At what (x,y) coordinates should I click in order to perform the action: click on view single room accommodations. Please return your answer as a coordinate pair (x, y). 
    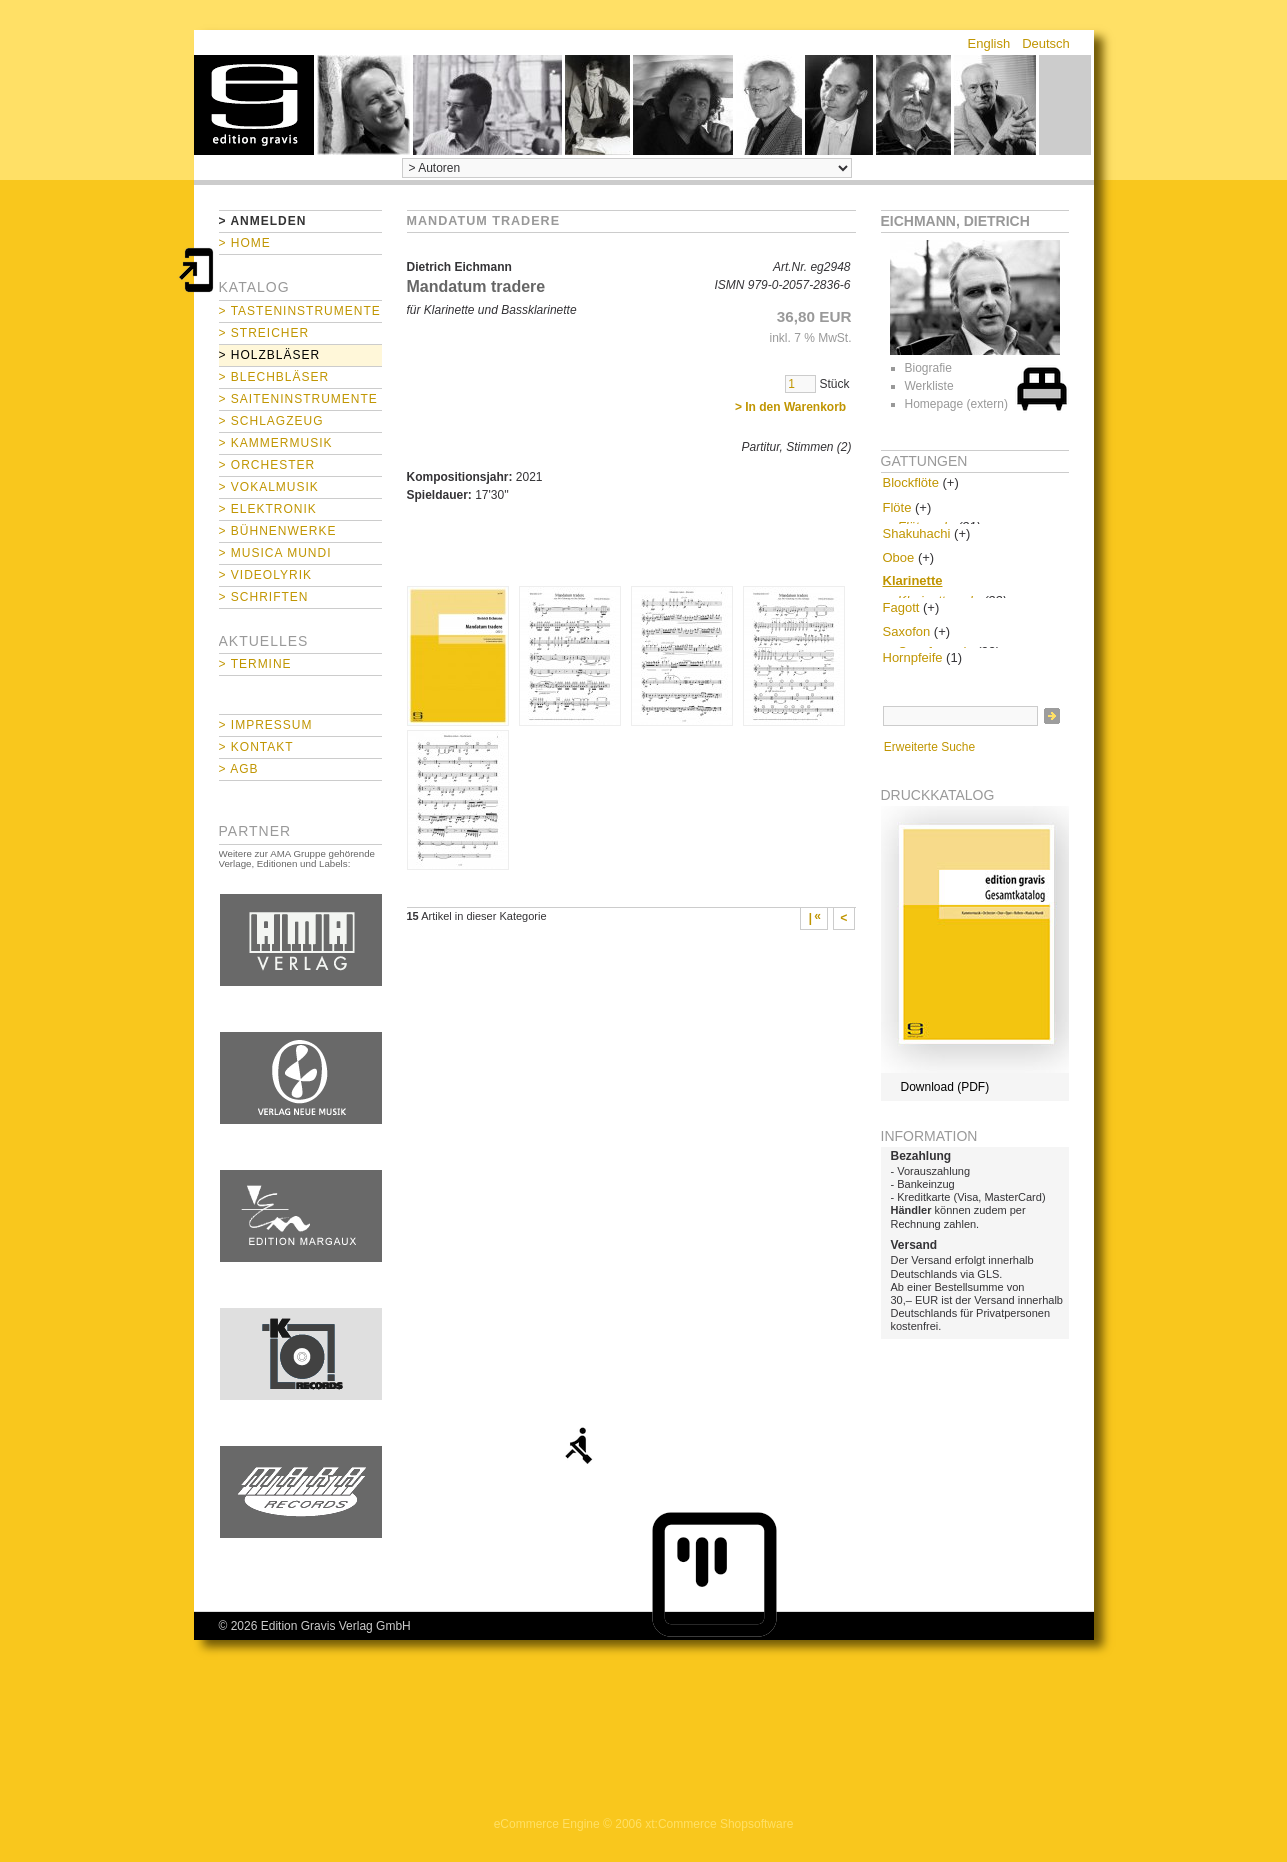
    Looking at the image, I should click on (1042, 389).